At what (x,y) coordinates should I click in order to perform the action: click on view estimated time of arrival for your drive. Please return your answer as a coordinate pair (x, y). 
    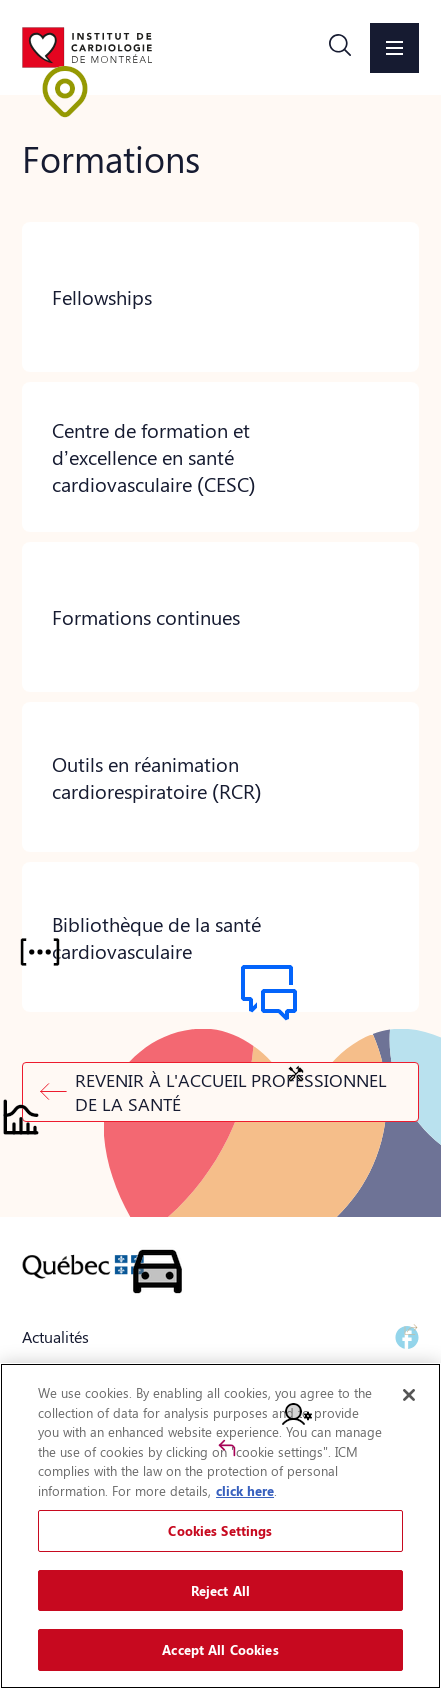
    Looking at the image, I should click on (157, 1271).